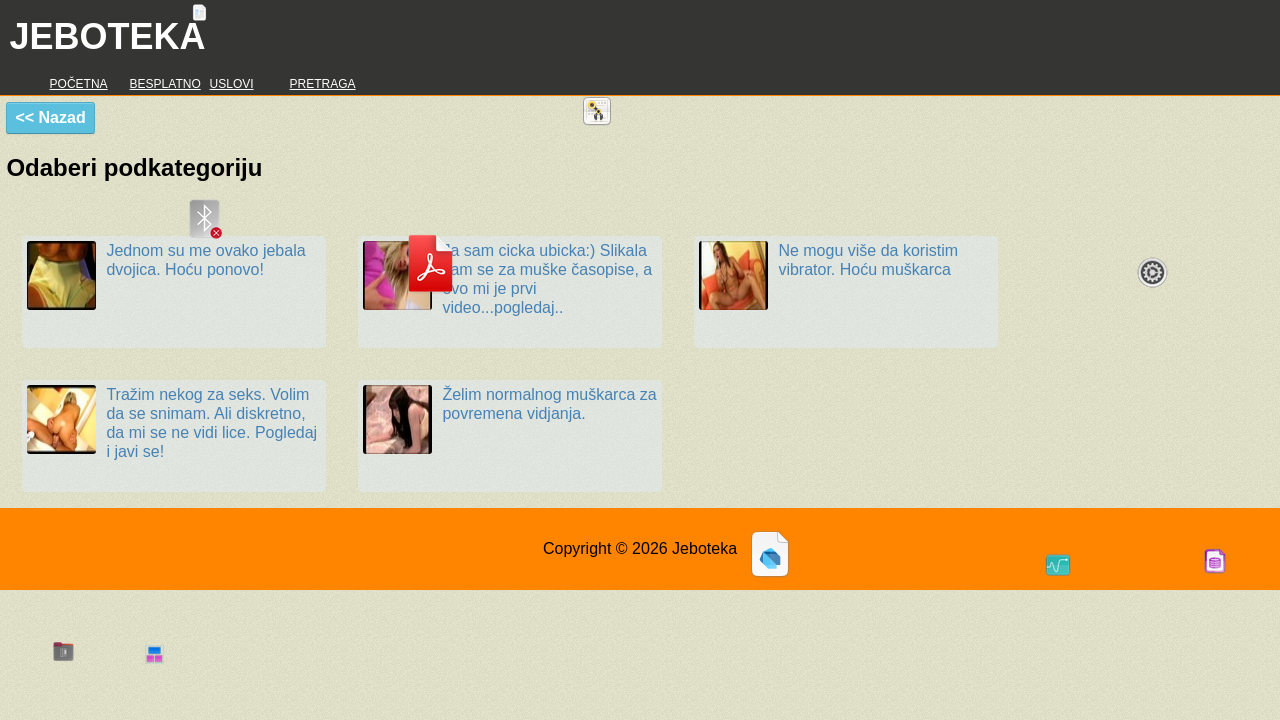  I want to click on open templates folder, so click(63, 651).